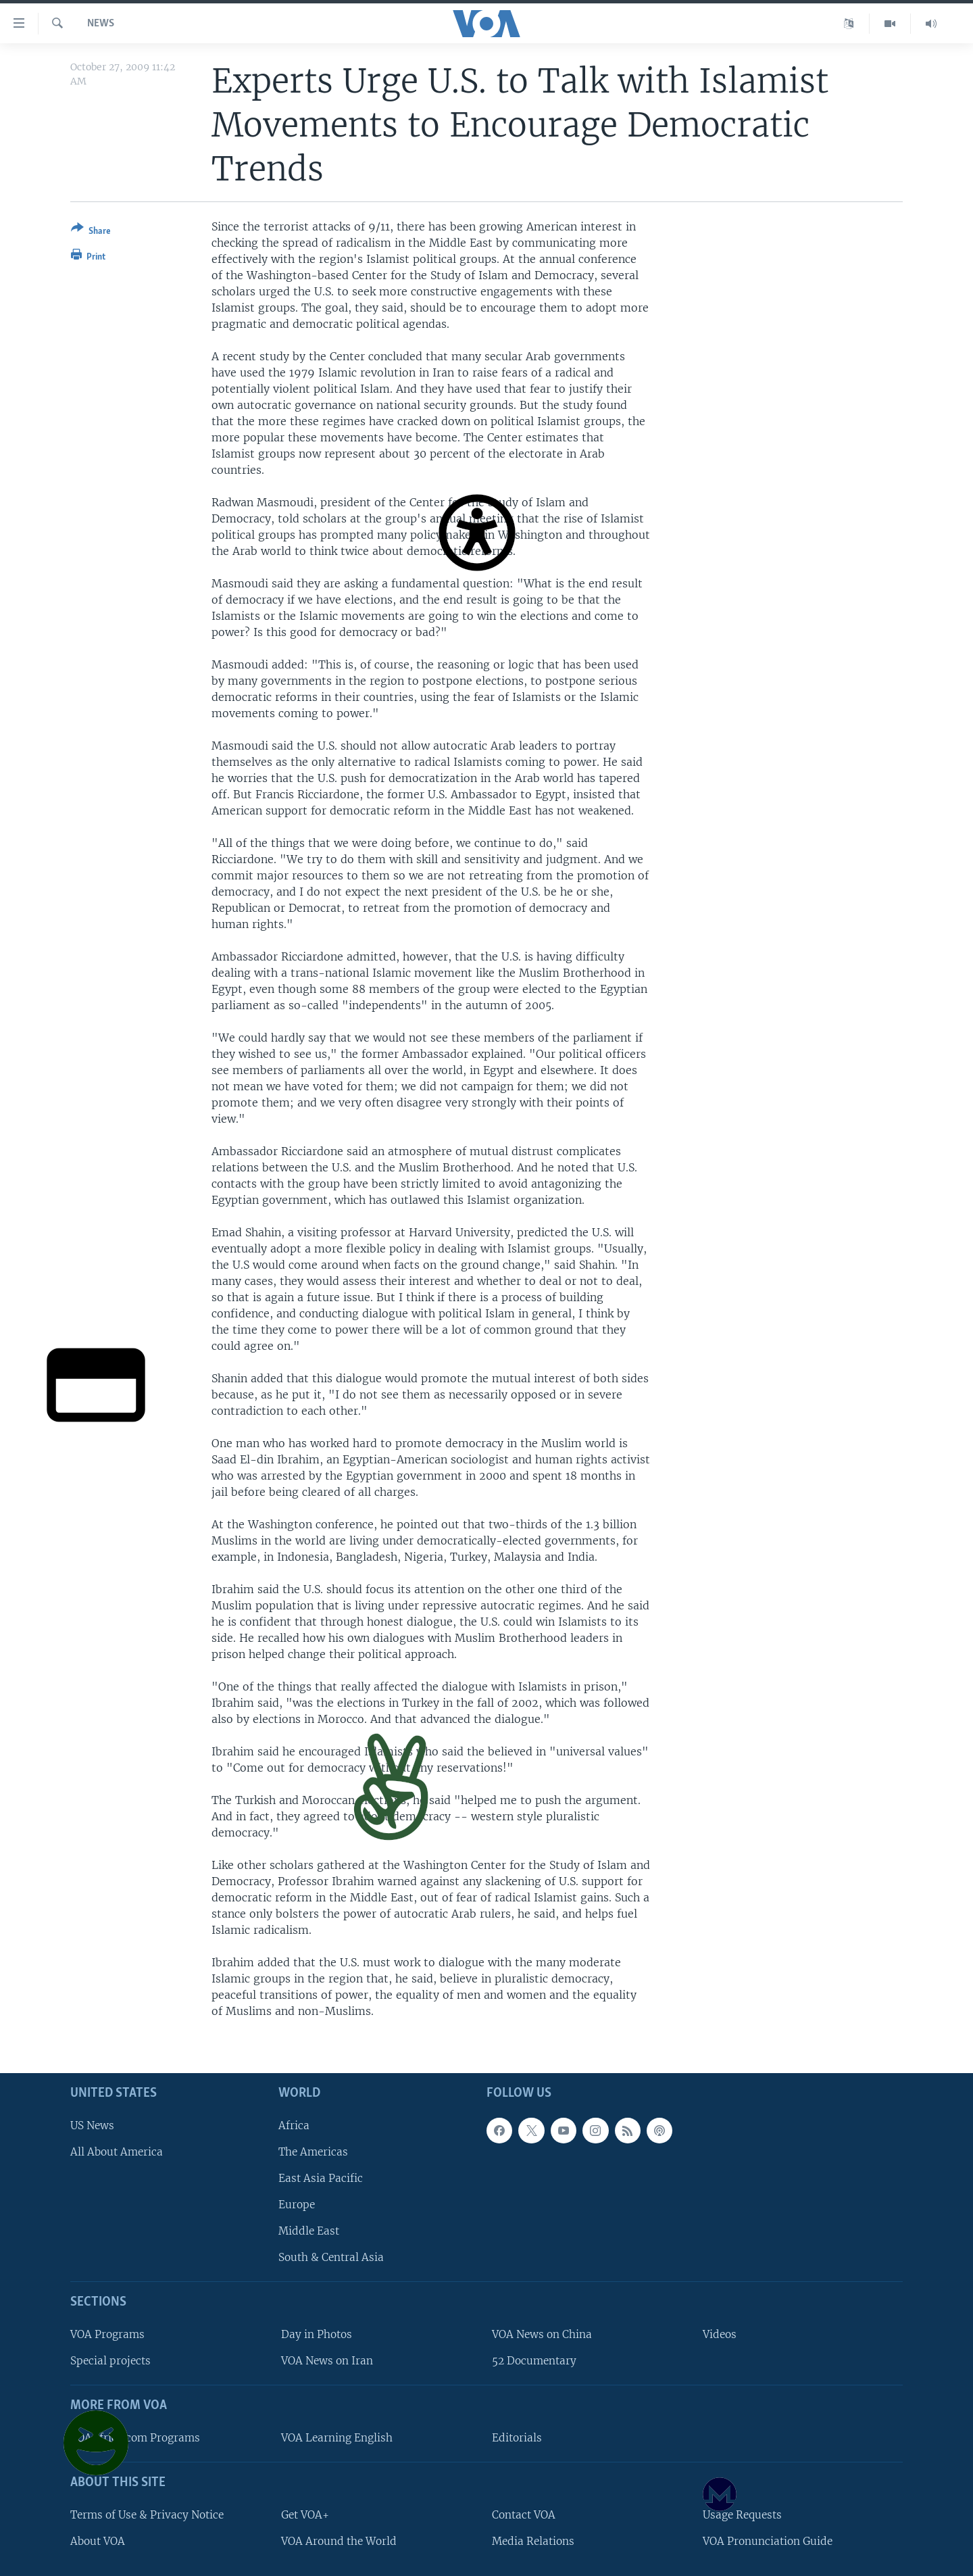 Image resolution: width=973 pixels, height=2576 pixels. Describe the element at coordinates (96, 2443) in the screenshot. I see `react with a laughing emoji` at that location.